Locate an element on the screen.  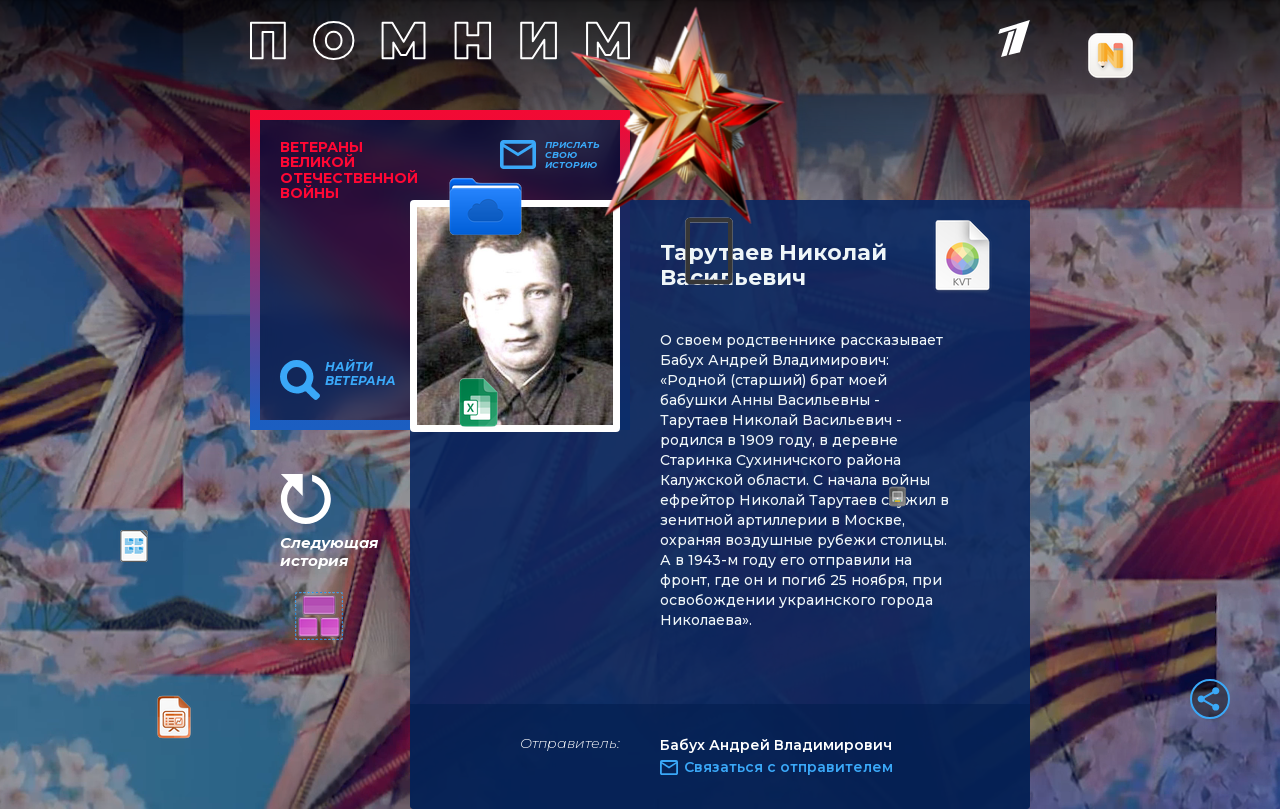
libreoffice impress presentation file is located at coordinates (174, 717).